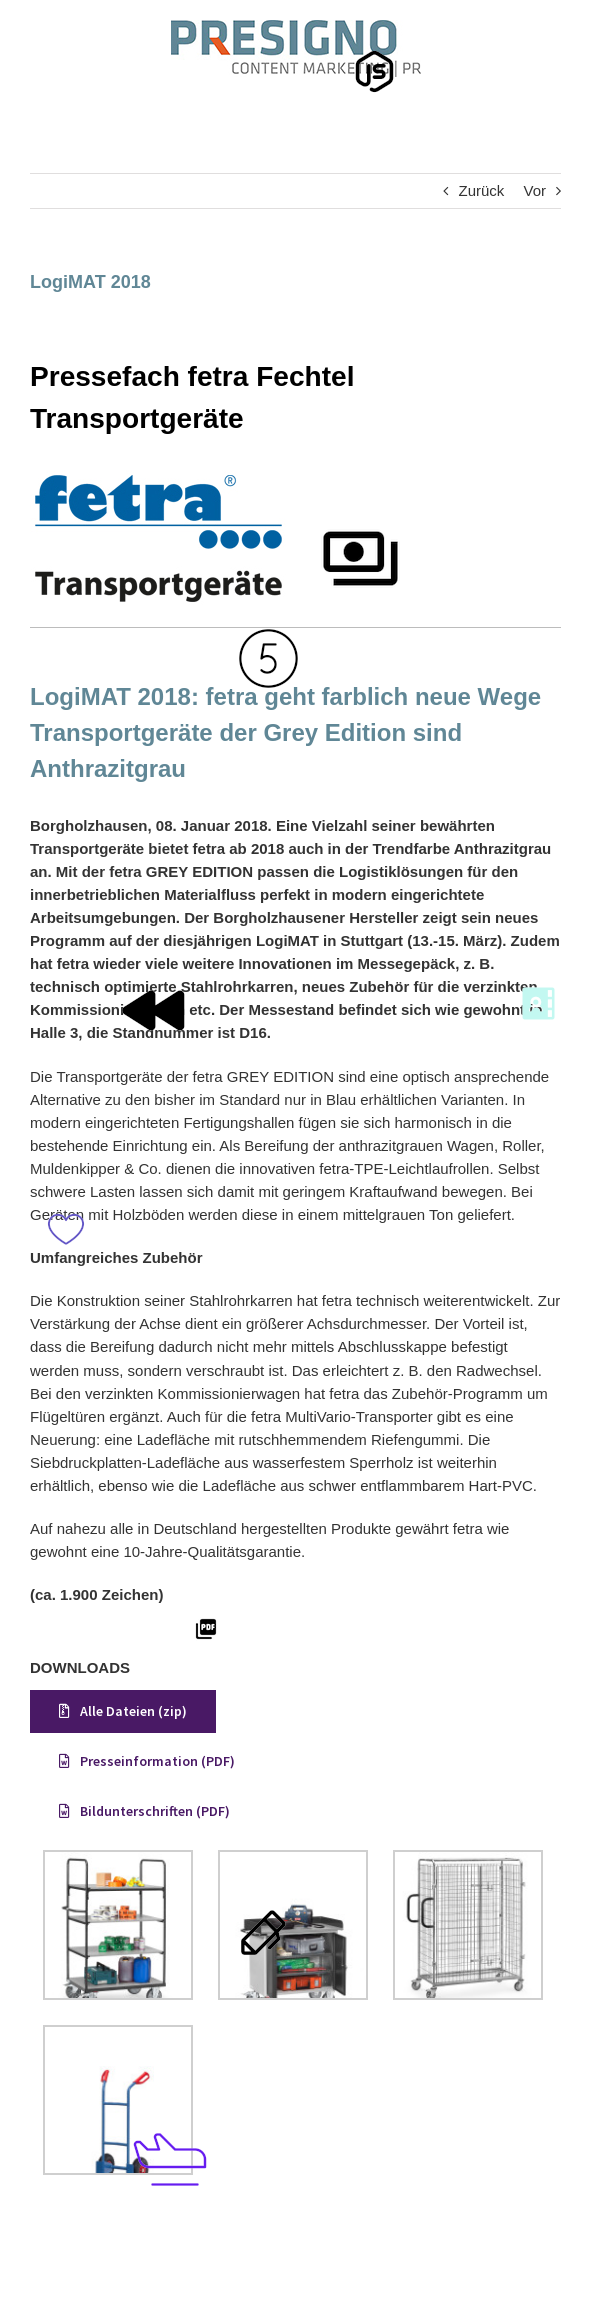 This screenshot has height=2300, width=591. What do you see at coordinates (170, 2157) in the screenshot?
I see `indicates flight mode is active` at bounding box center [170, 2157].